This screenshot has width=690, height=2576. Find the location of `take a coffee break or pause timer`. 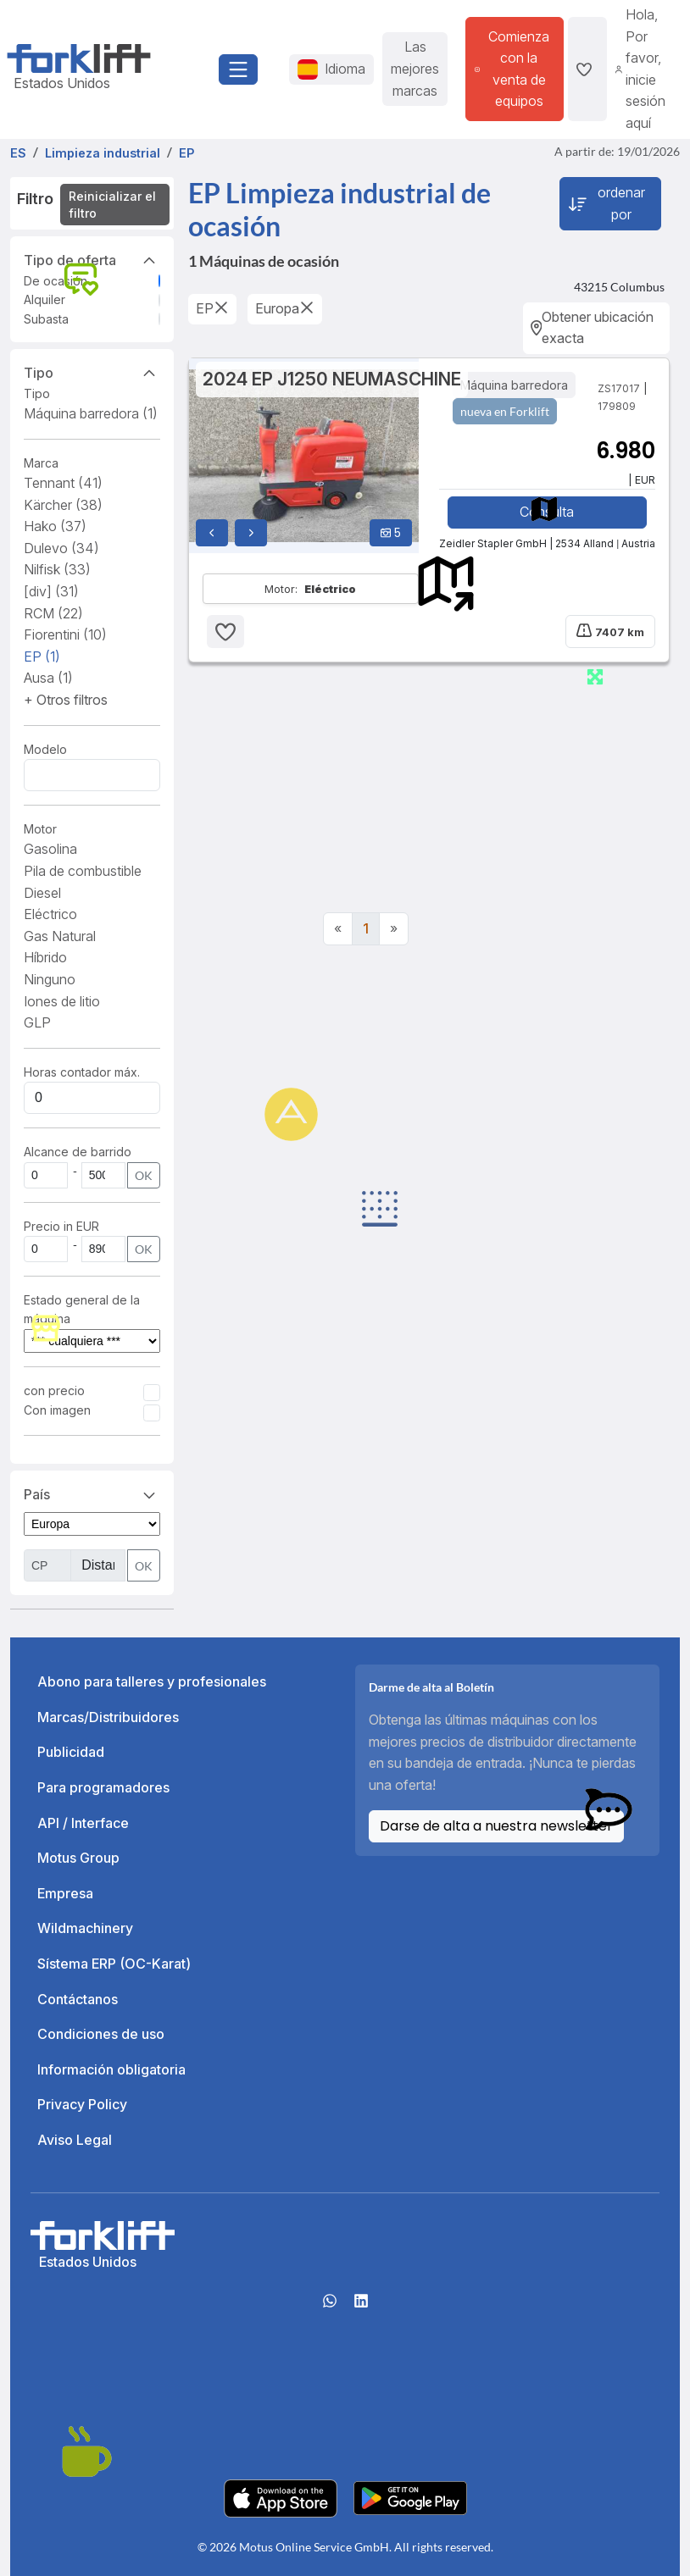

take a coffee break or pause timer is located at coordinates (84, 2452).